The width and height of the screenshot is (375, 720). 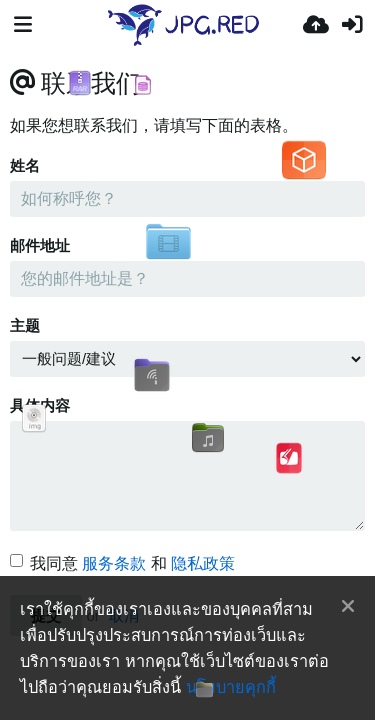 What do you see at coordinates (143, 85) in the screenshot?
I see `open a database file` at bounding box center [143, 85].